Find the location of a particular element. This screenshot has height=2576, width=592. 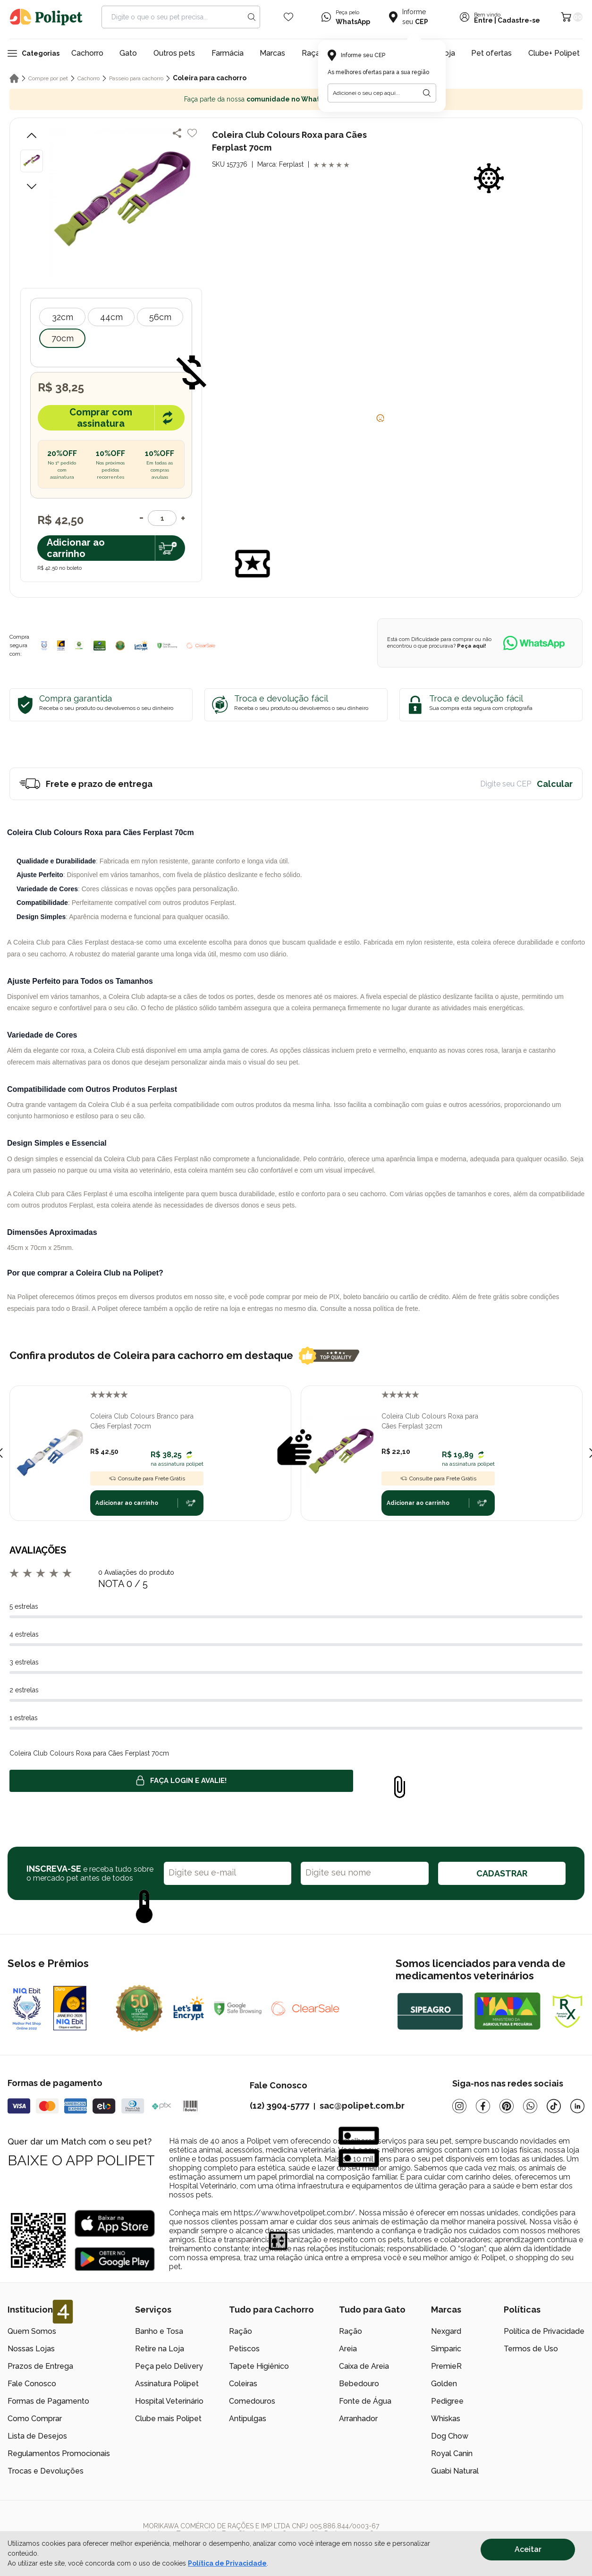

hand washing or hygiene reminder is located at coordinates (295, 1447).